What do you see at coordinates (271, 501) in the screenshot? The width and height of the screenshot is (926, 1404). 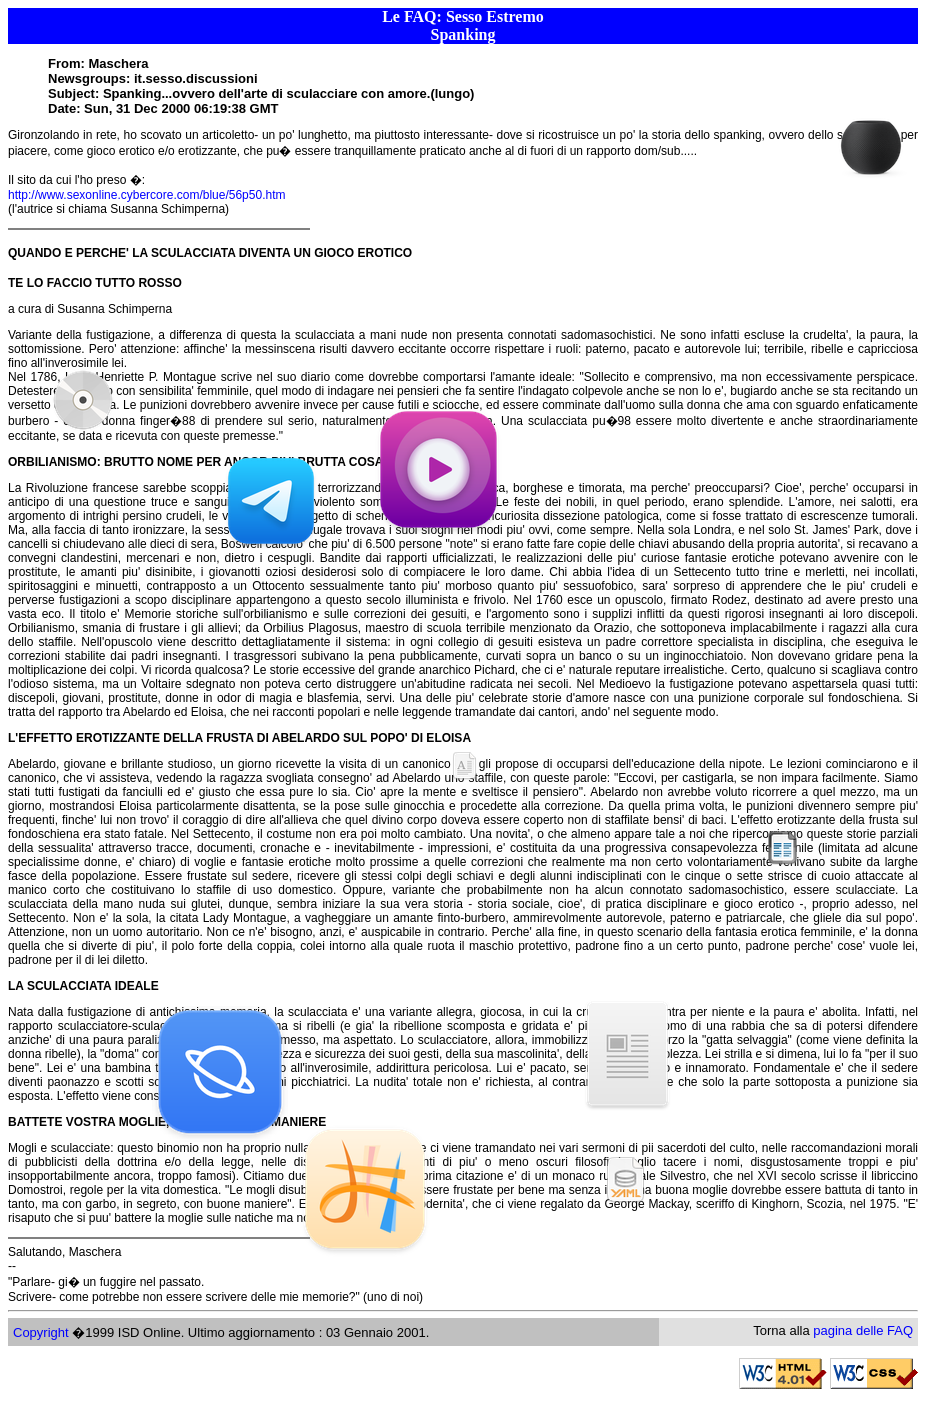 I see `open Telegram messaging app` at bounding box center [271, 501].